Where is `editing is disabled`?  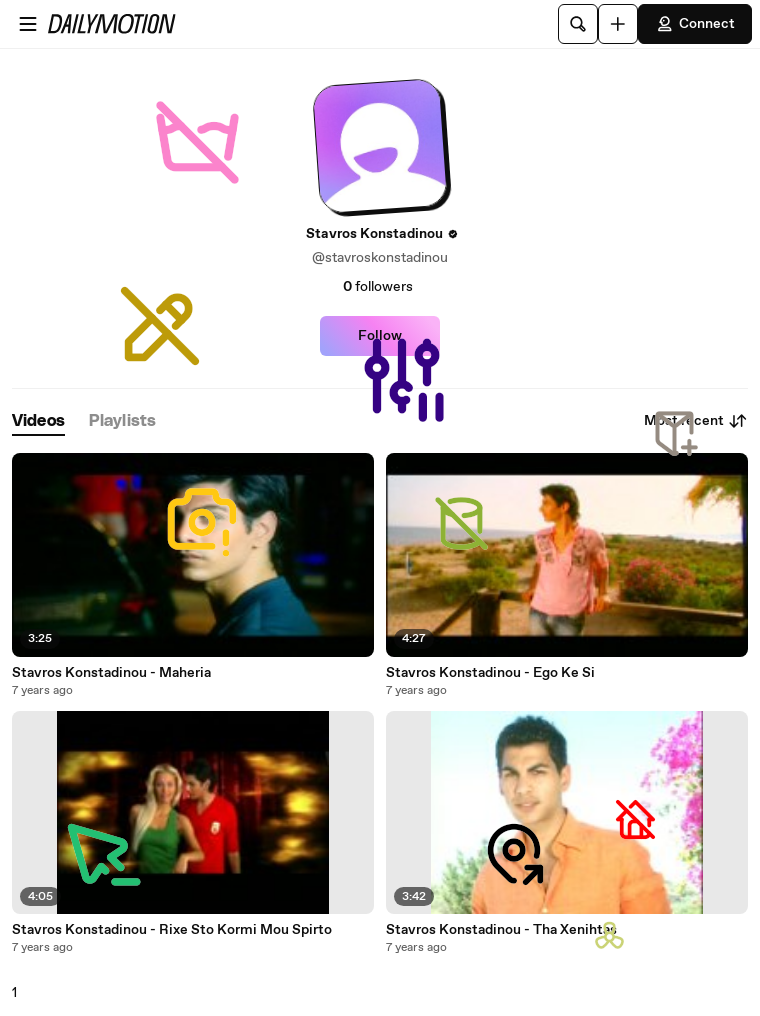
editing is disabled is located at coordinates (160, 326).